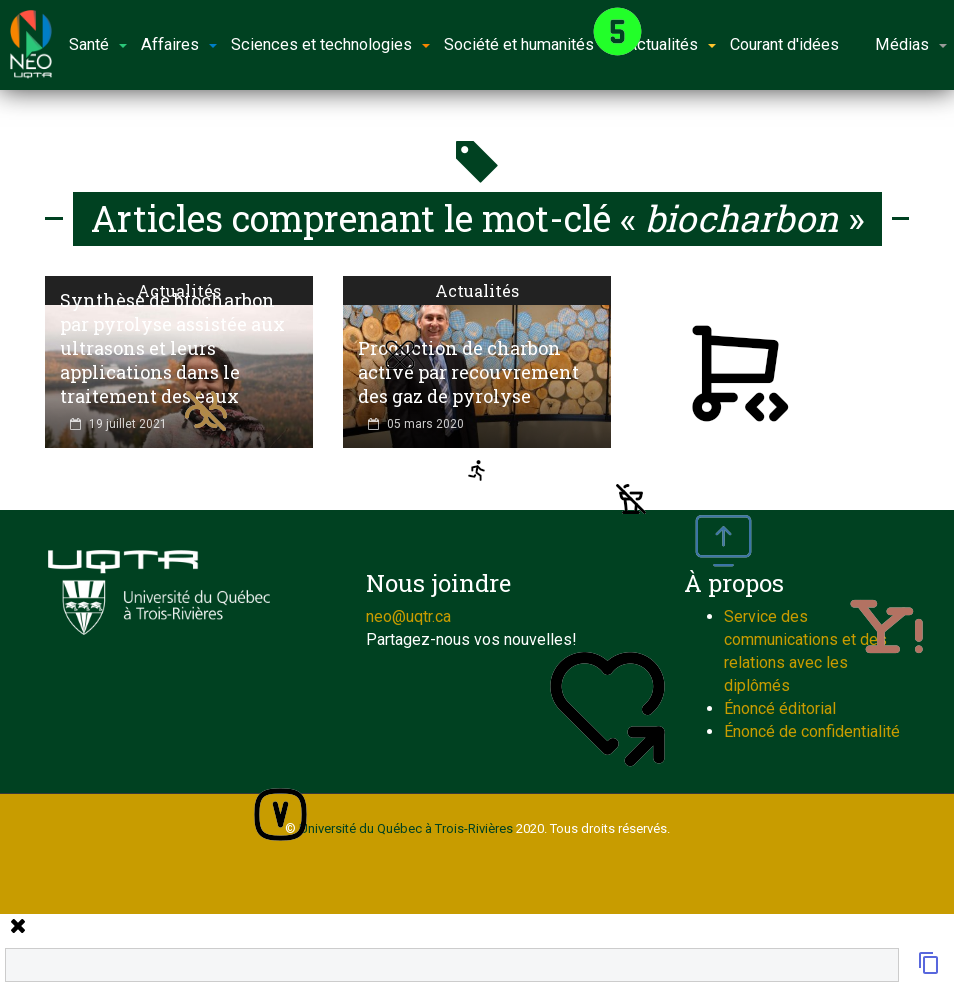 This screenshot has height=988, width=954. What do you see at coordinates (280, 814) in the screenshot?
I see `indicates a "v" label or category tag` at bounding box center [280, 814].